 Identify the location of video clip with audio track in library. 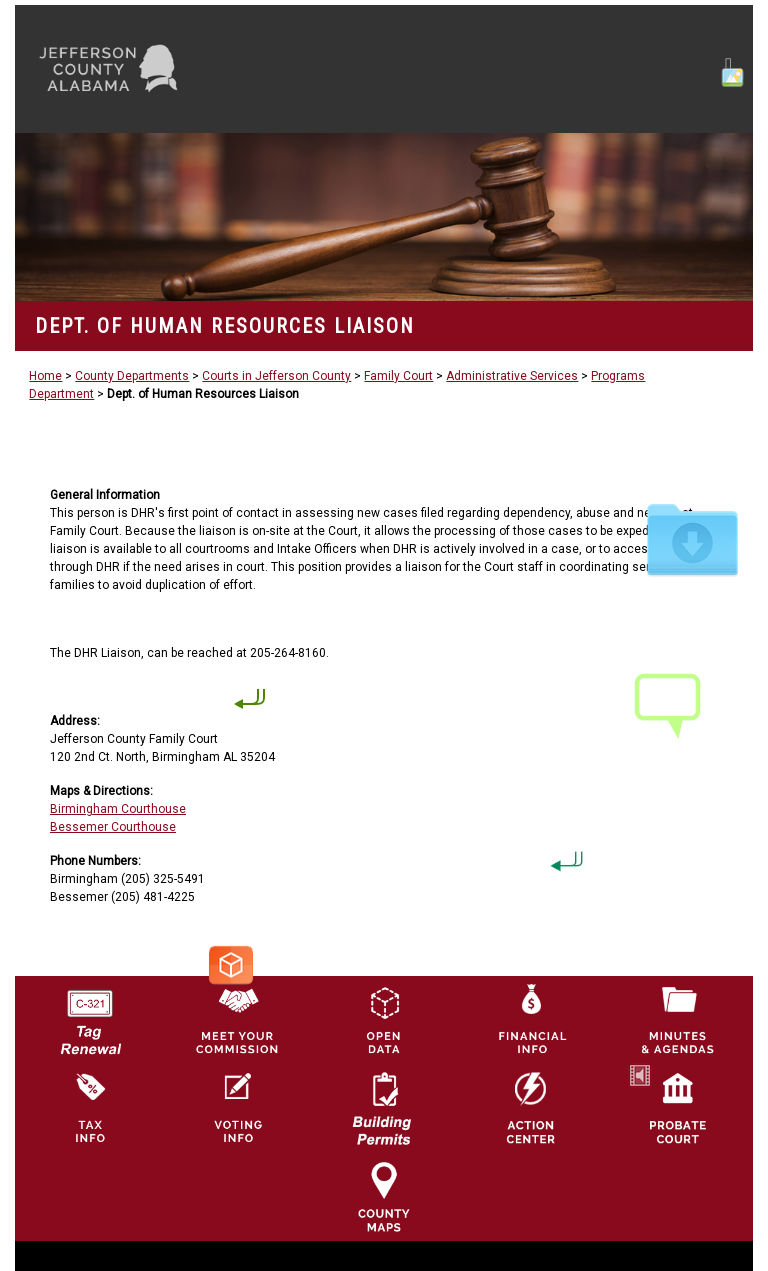
(640, 1075).